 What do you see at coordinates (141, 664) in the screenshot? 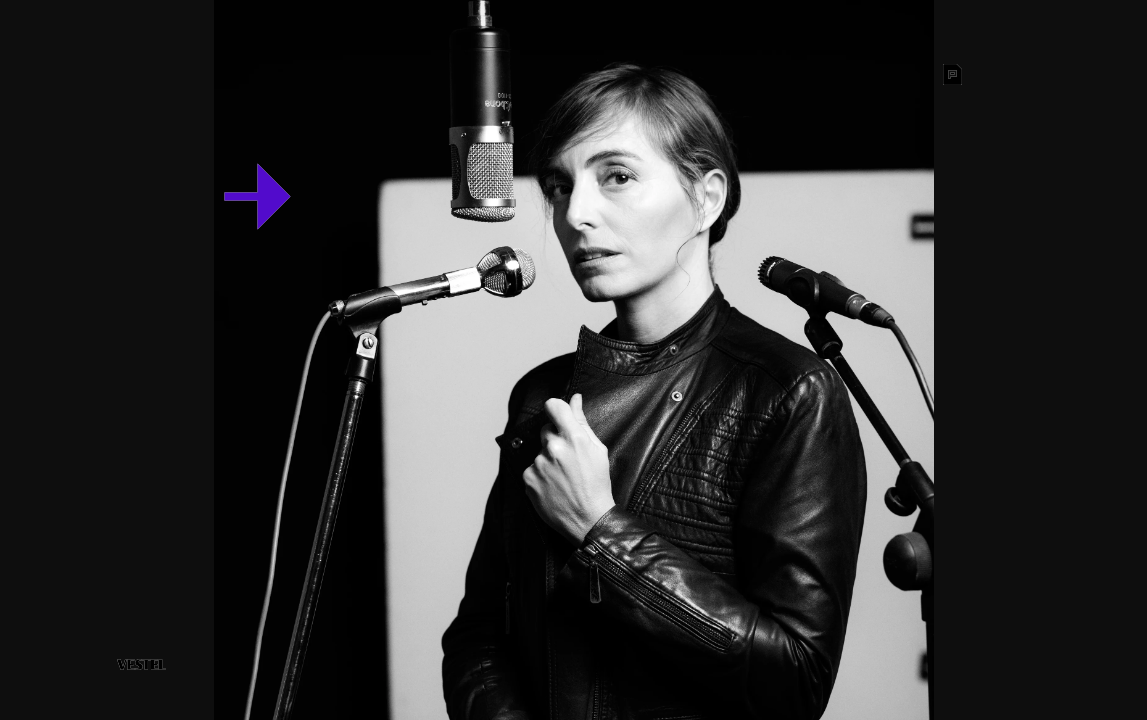
I see `vestel brand logo` at bounding box center [141, 664].